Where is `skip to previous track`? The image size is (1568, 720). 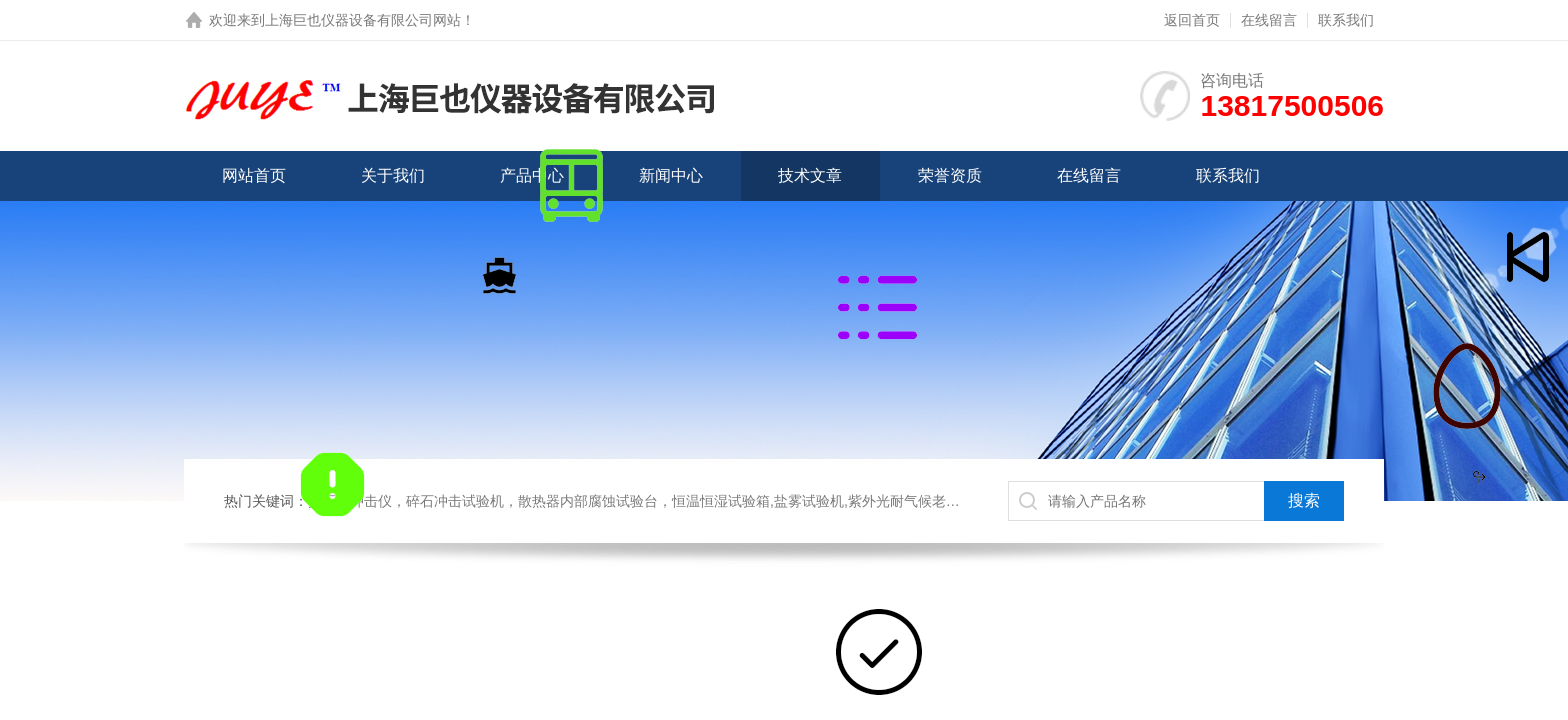 skip to previous track is located at coordinates (1528, 257).